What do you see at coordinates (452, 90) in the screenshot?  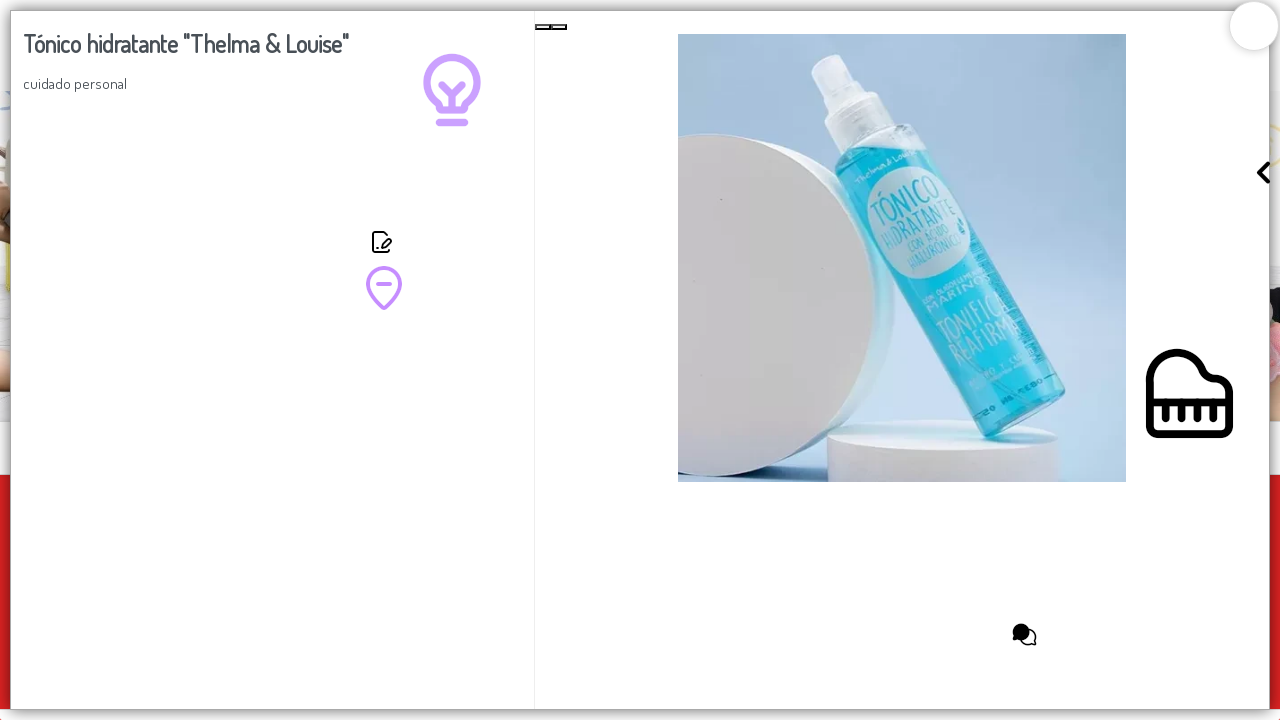 I see `access tips or helpful suggestions` at bounding box center [452, 90].